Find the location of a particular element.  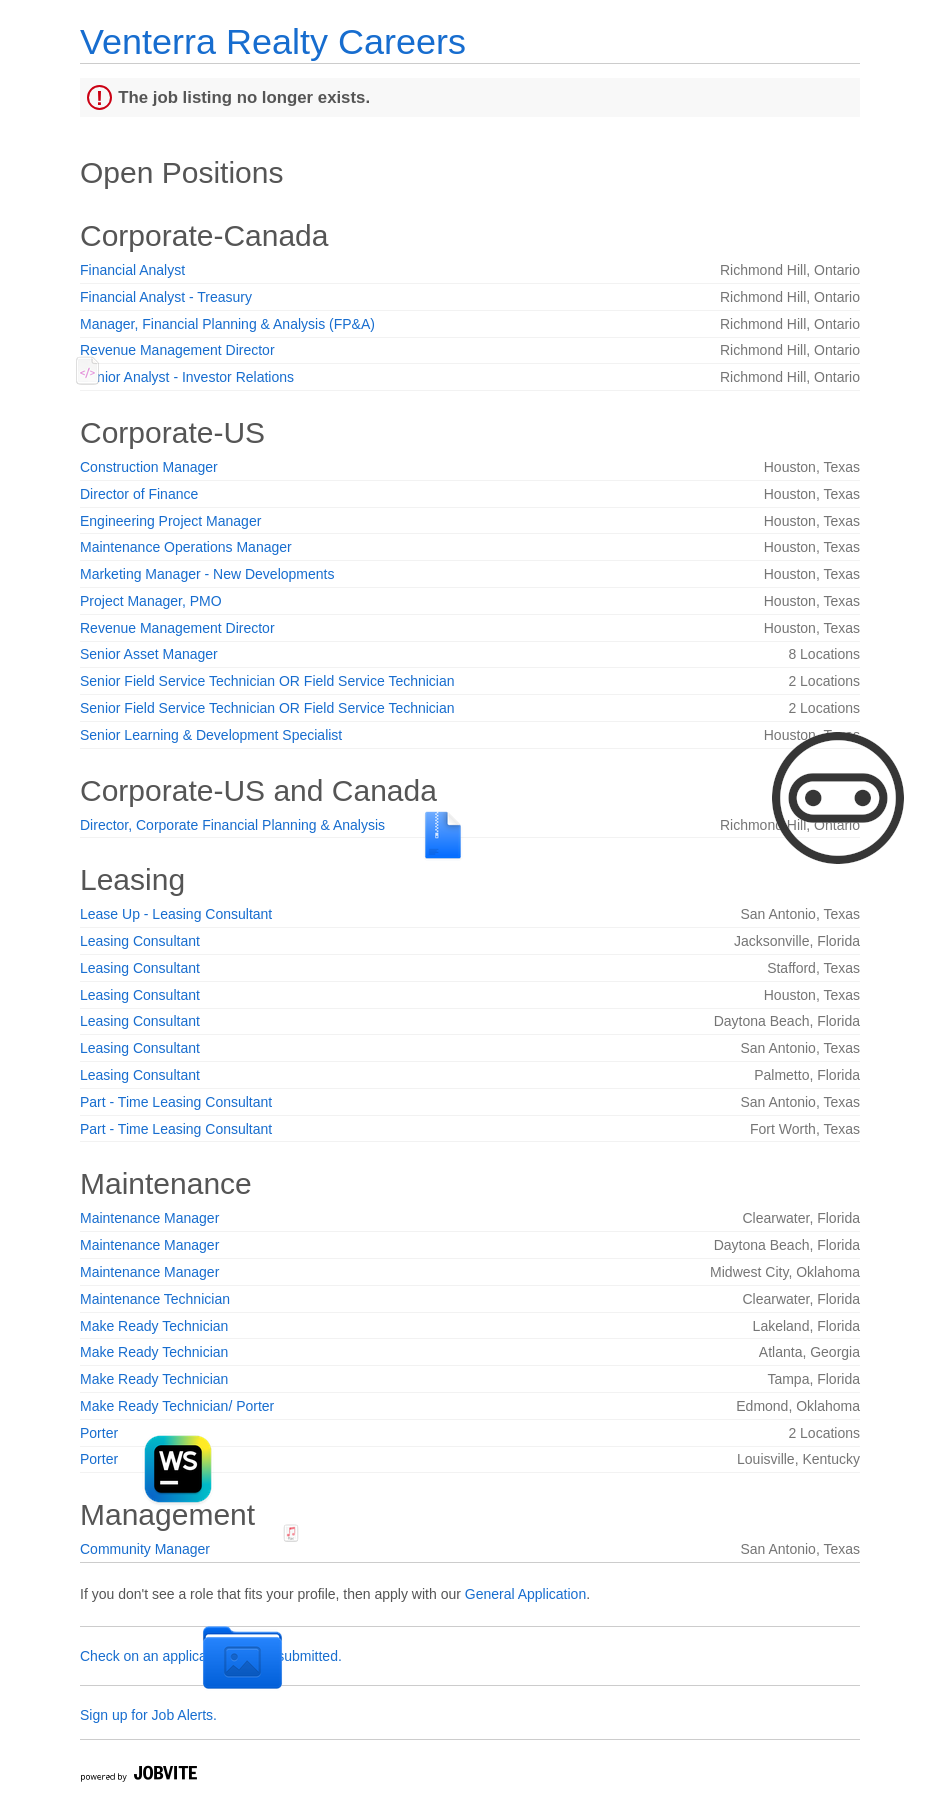

a flac audio file in ogg container format is located at coordinates (291, 1533).